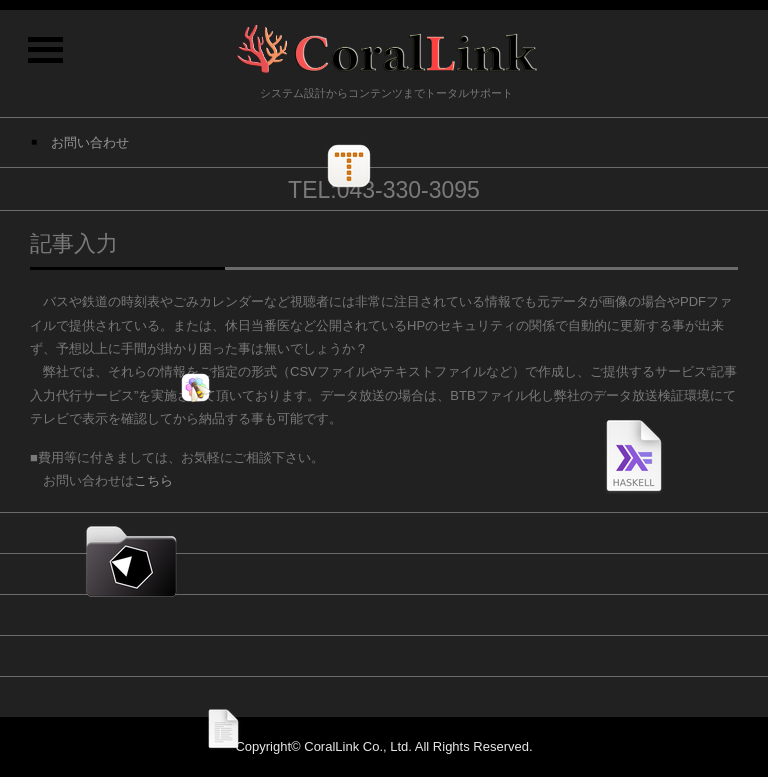 The height and width of the screenshot is (777, 768). I want to click on a text document file preview, so click(223, 729).